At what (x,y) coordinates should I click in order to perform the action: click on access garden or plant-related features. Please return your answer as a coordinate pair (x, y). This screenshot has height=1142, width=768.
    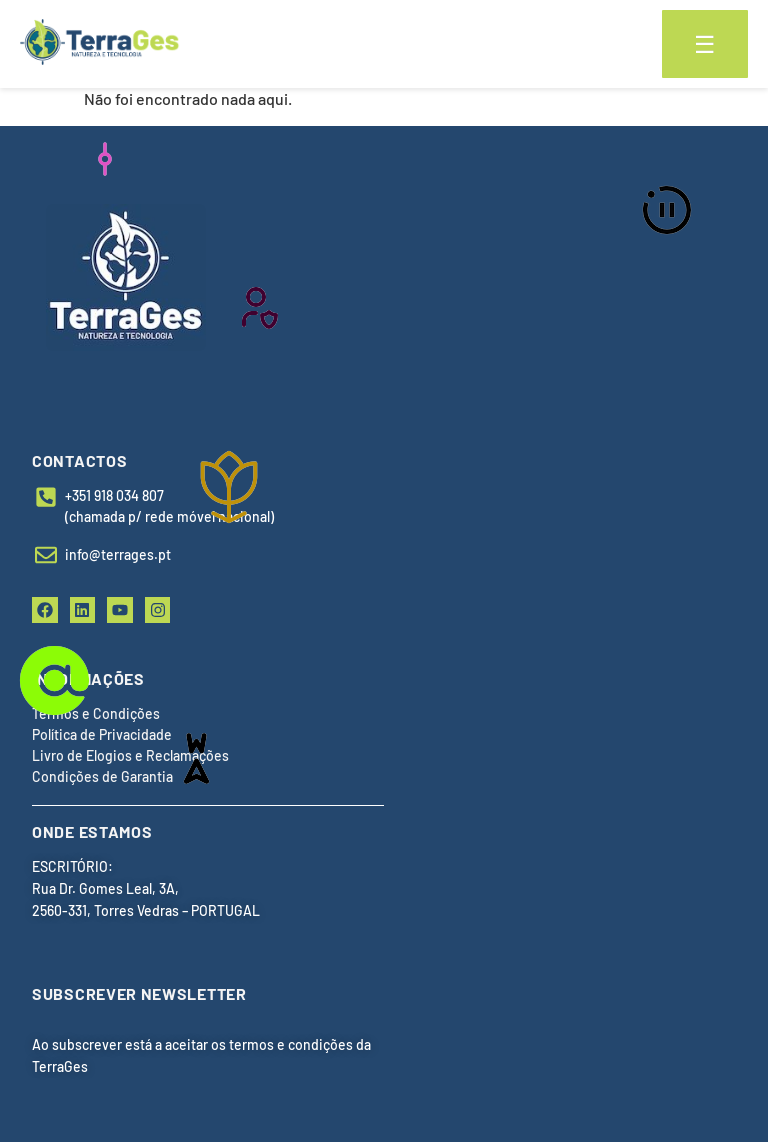
    Looking at the image, I should click on (229, 487).